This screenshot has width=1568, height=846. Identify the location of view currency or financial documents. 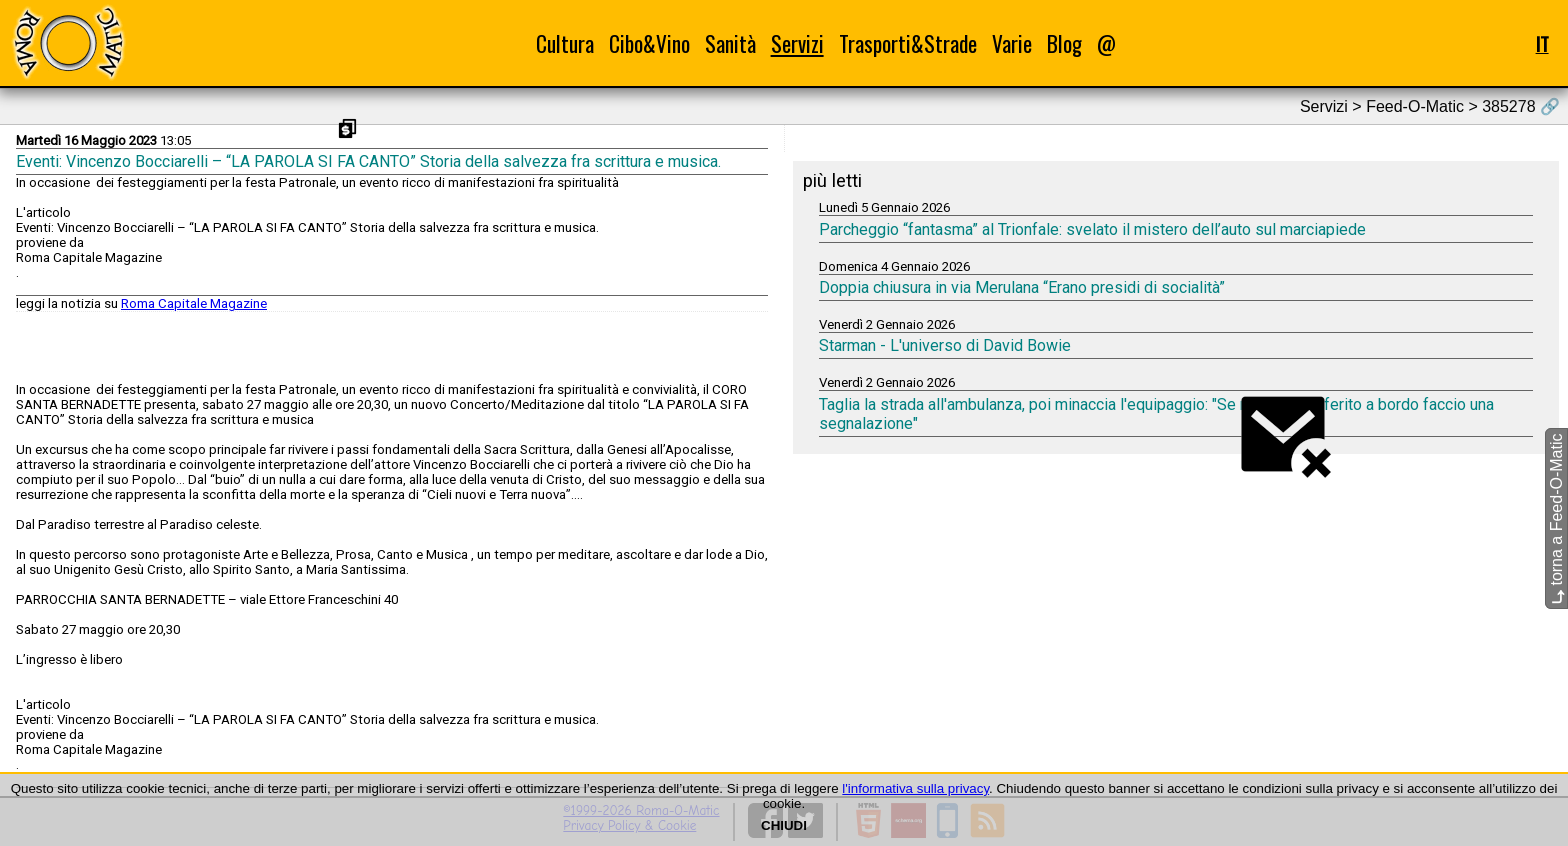
(347, 128).